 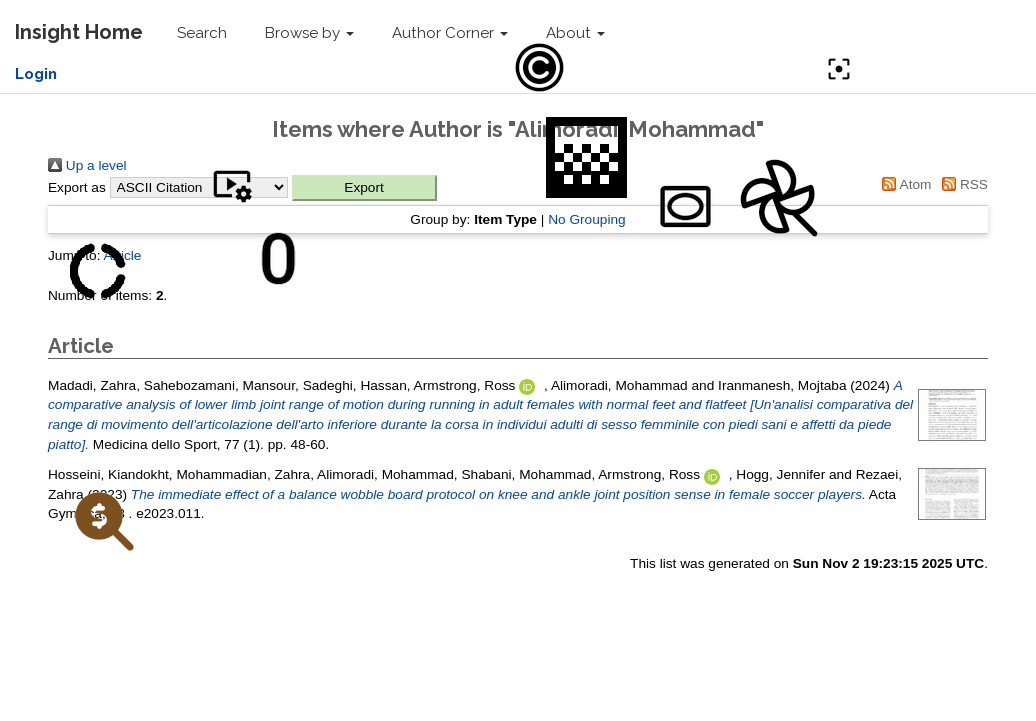 What do you see at coordinates (839, 69) in the screenshot?
I see `center focus on the current subject` at bounding box center [839, 69].